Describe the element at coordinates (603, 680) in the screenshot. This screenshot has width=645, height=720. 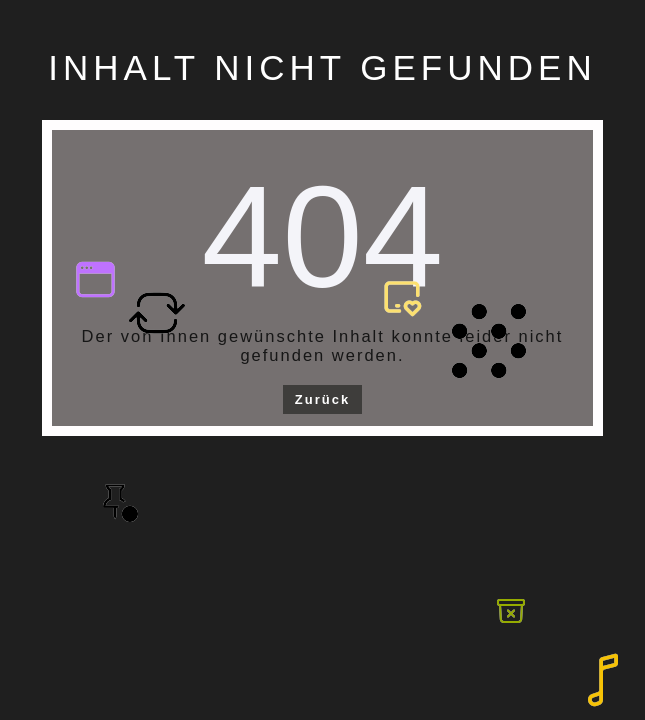
I see `play or access music` at that location.